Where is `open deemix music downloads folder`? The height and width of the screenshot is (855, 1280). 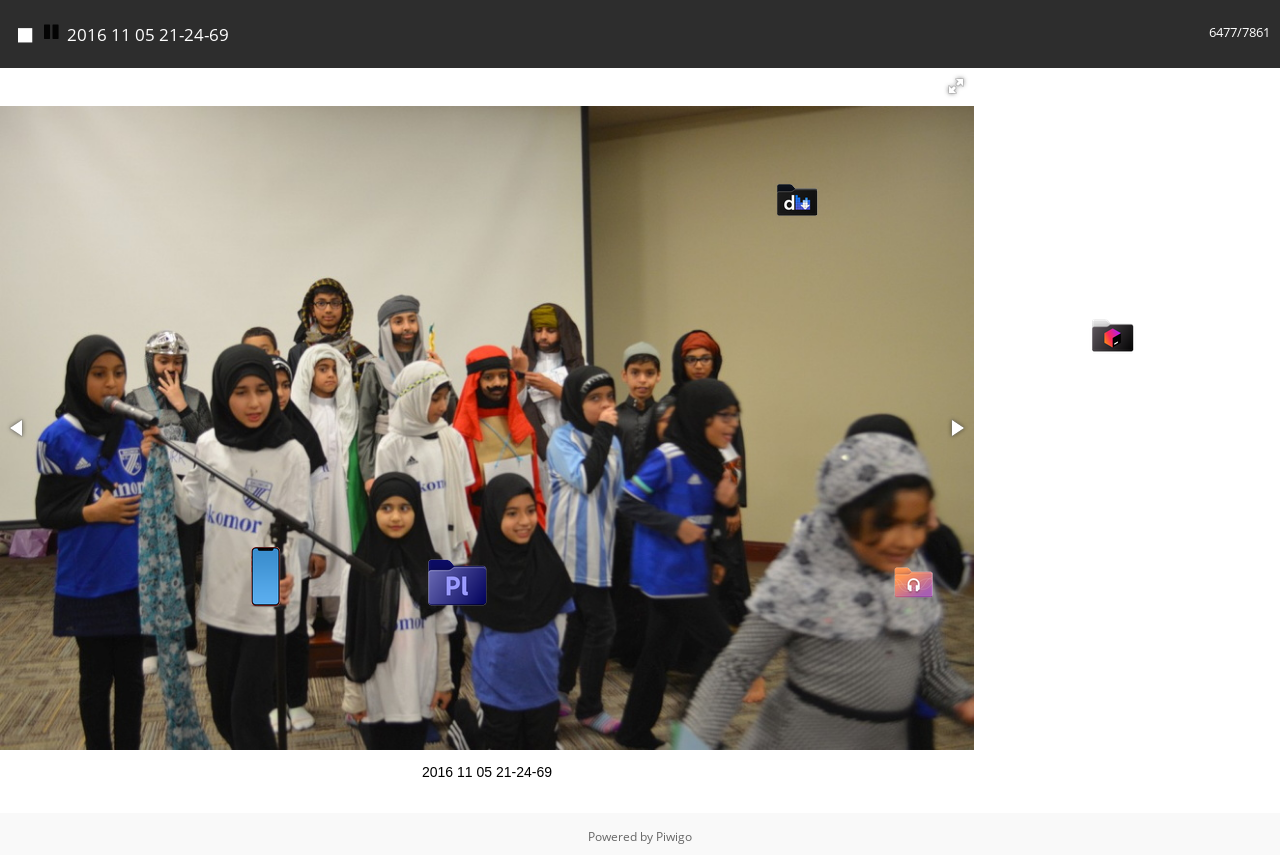 open deemix music downloads folder is located at coordinates (797, 201).